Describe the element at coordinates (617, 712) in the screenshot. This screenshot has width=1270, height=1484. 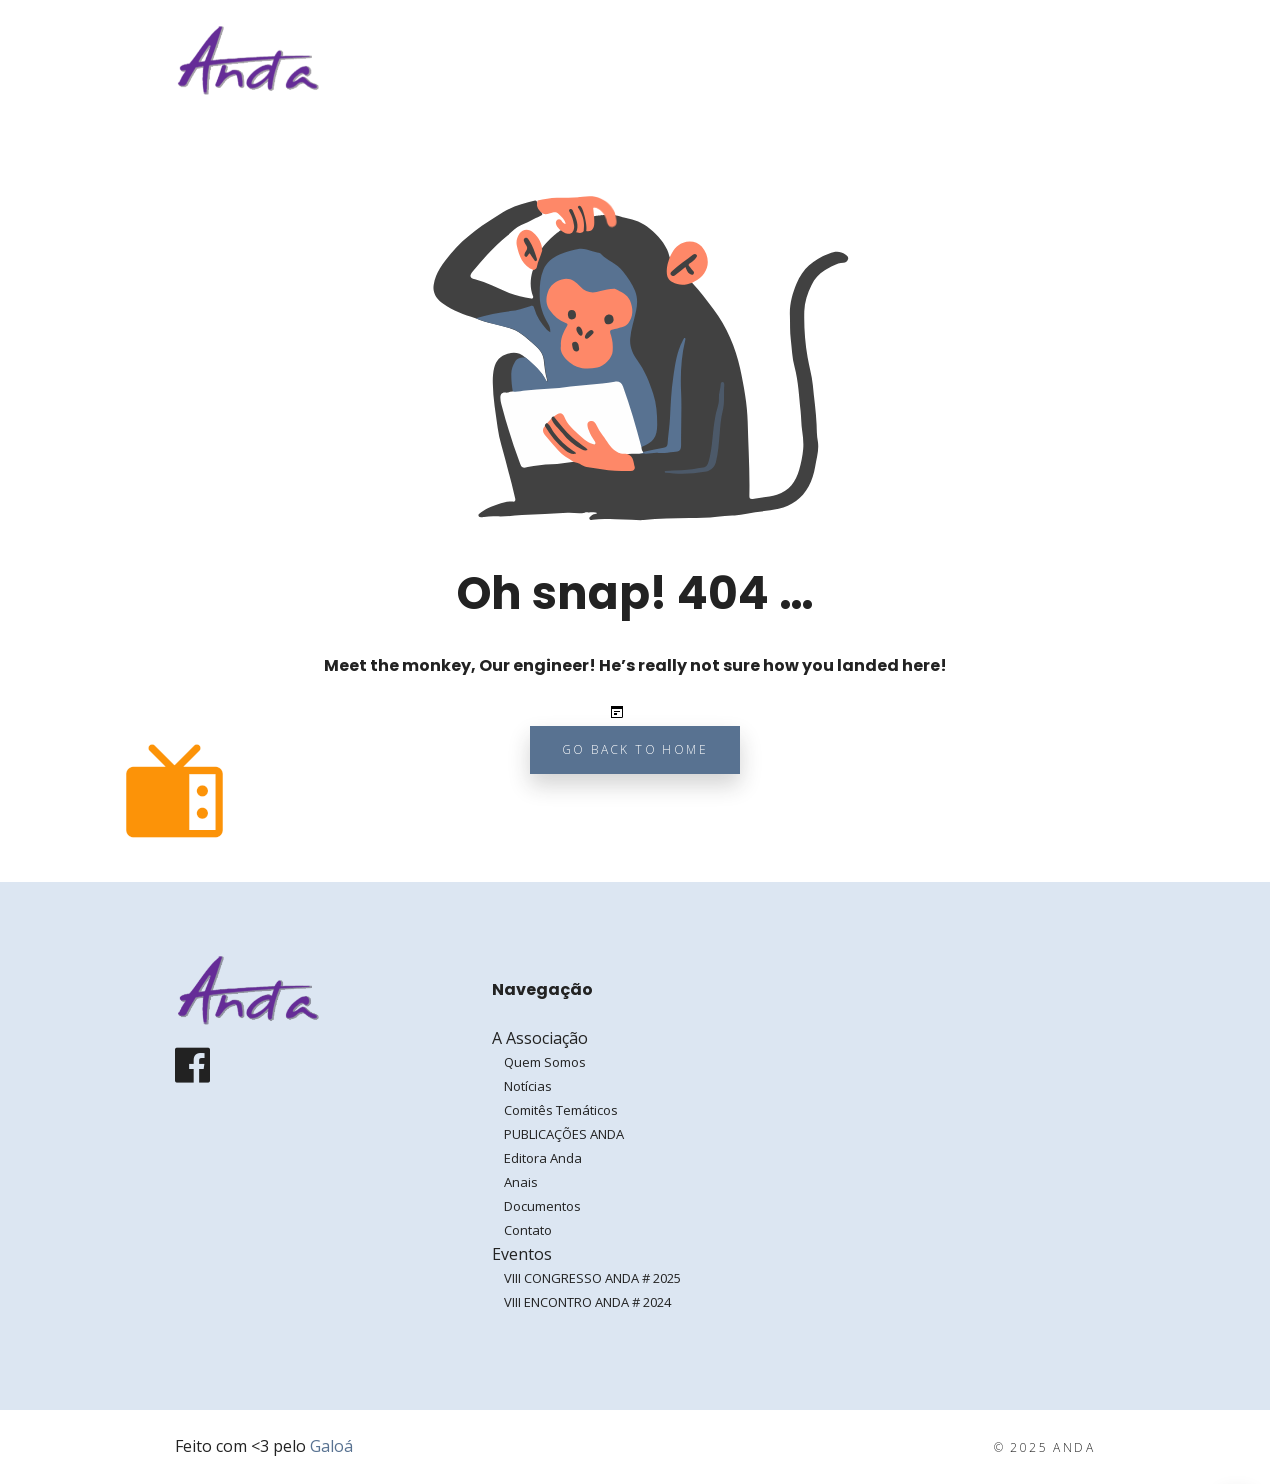
I see `open rich text editor` at that location.